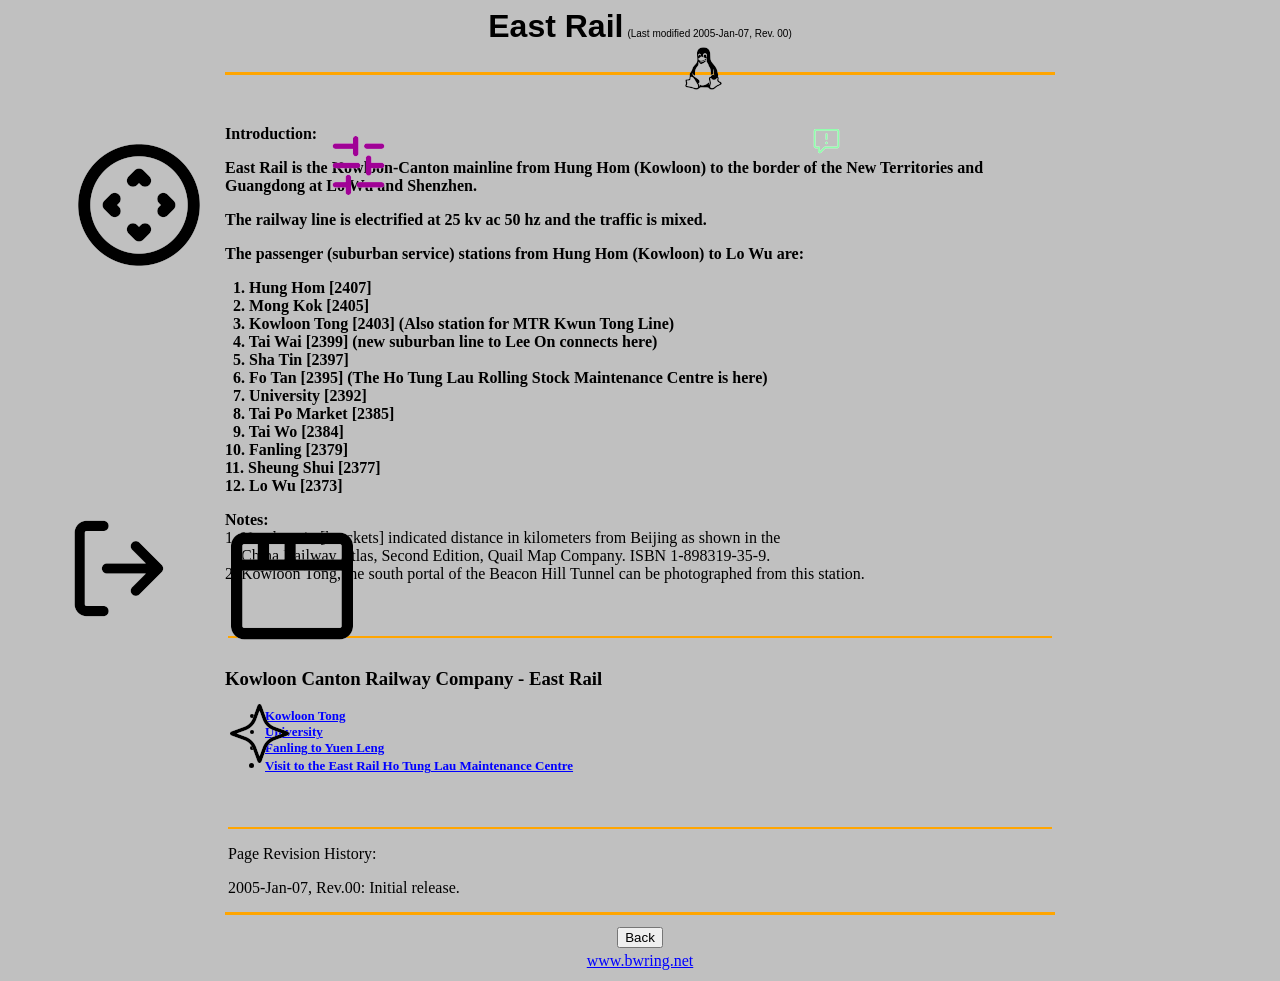  I want to click on report an issue or problem, so click(826, 140).